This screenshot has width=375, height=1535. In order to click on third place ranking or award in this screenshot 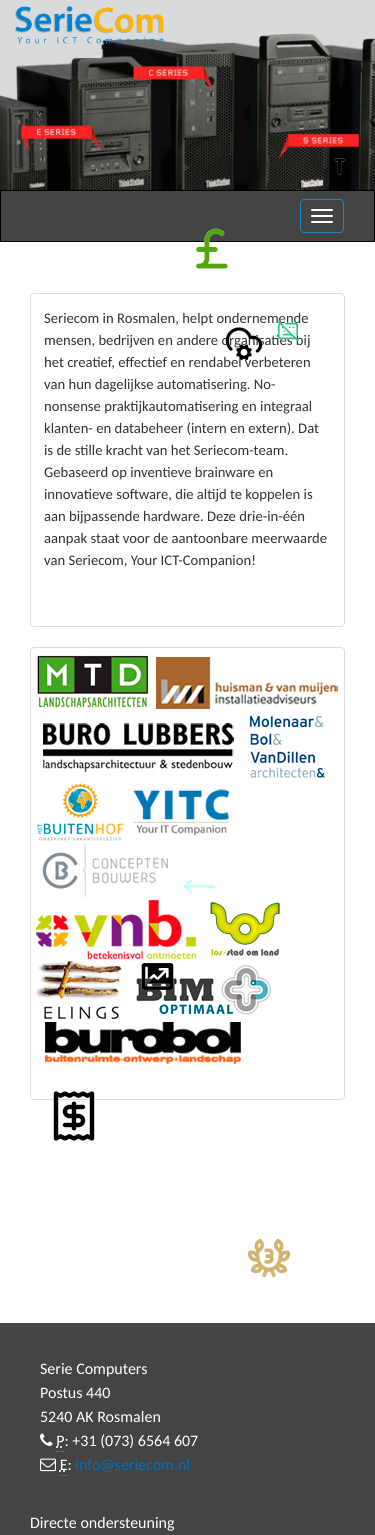, I will do `click(269, 1258)`.